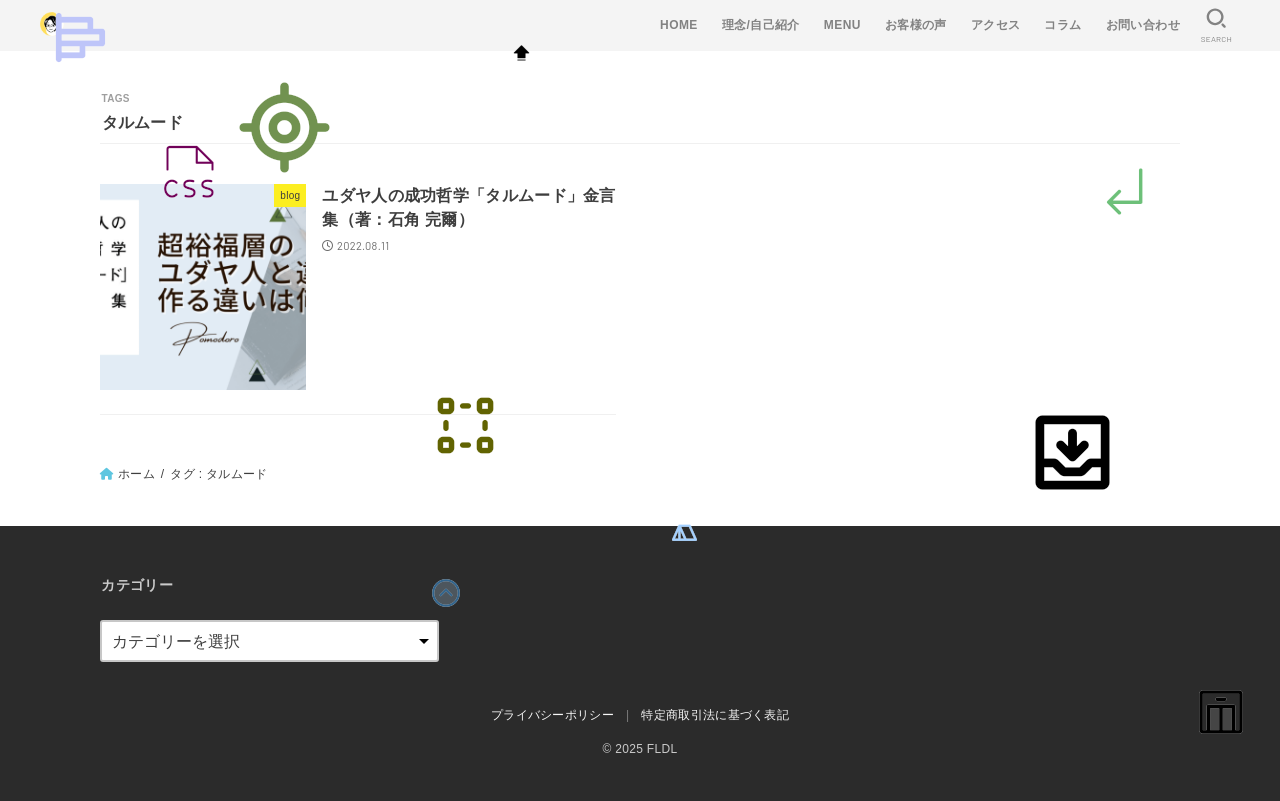 The image size is (1280, 801). What do you see at coordinates (446, 593) in the screenshot?
I see `scroll up or return to top of page` at bounding box center [446, 593].